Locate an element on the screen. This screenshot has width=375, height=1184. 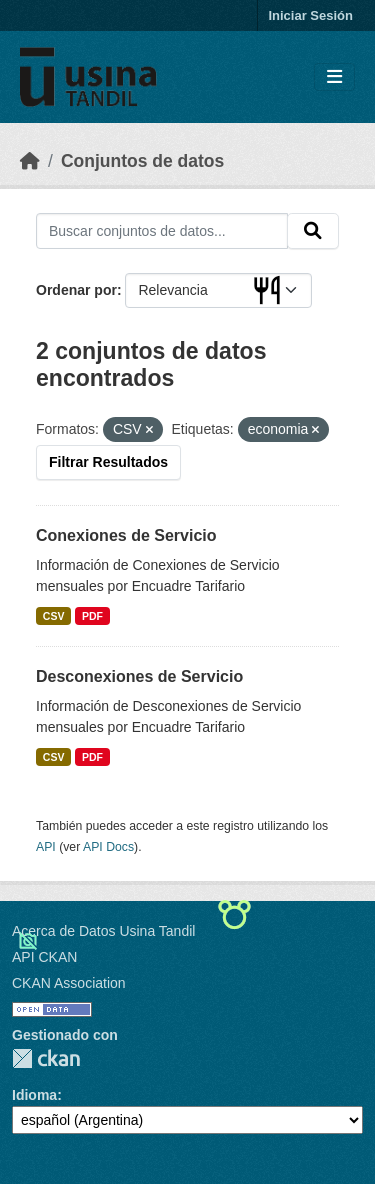
camera is disabled or turned off is located at coordinates (28, 941).